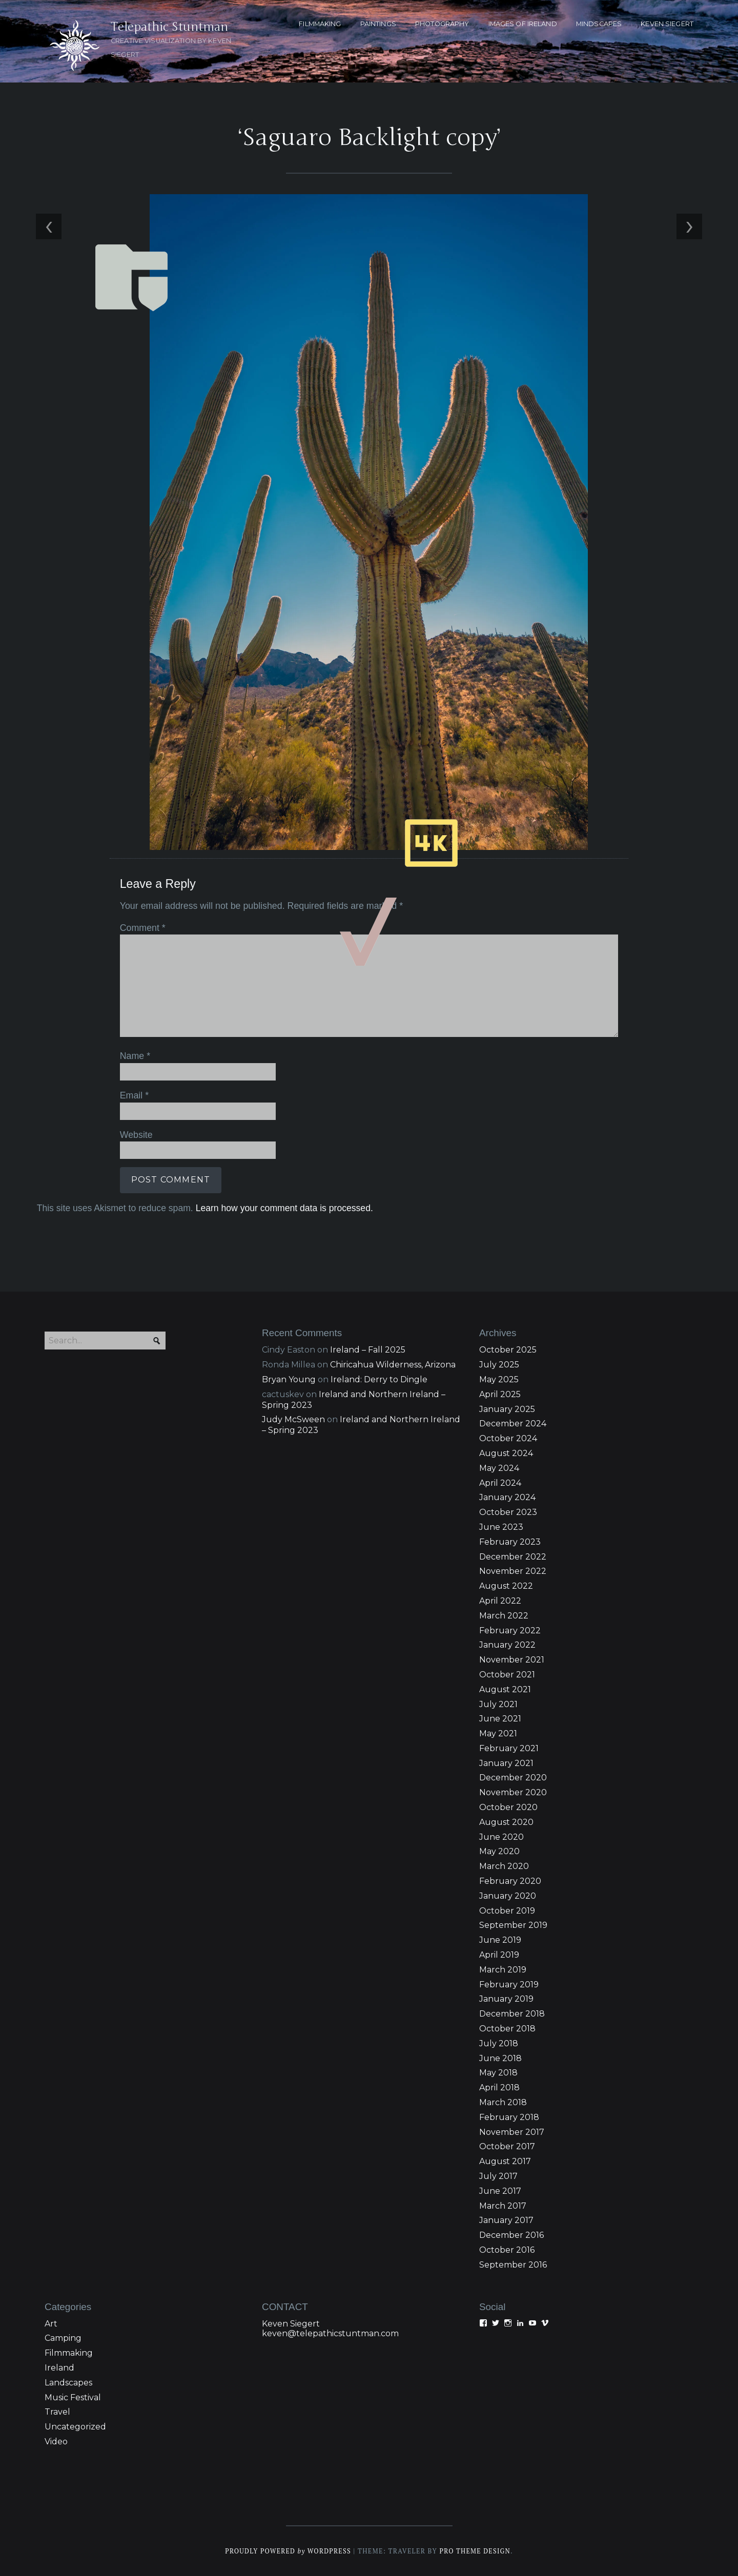 This screenshot has height=2576, width=738. What do you see at coordinates (431, 843) in the screenshot?
I see `indicates 4k video resolution is available` at bounding box center [431, 843].